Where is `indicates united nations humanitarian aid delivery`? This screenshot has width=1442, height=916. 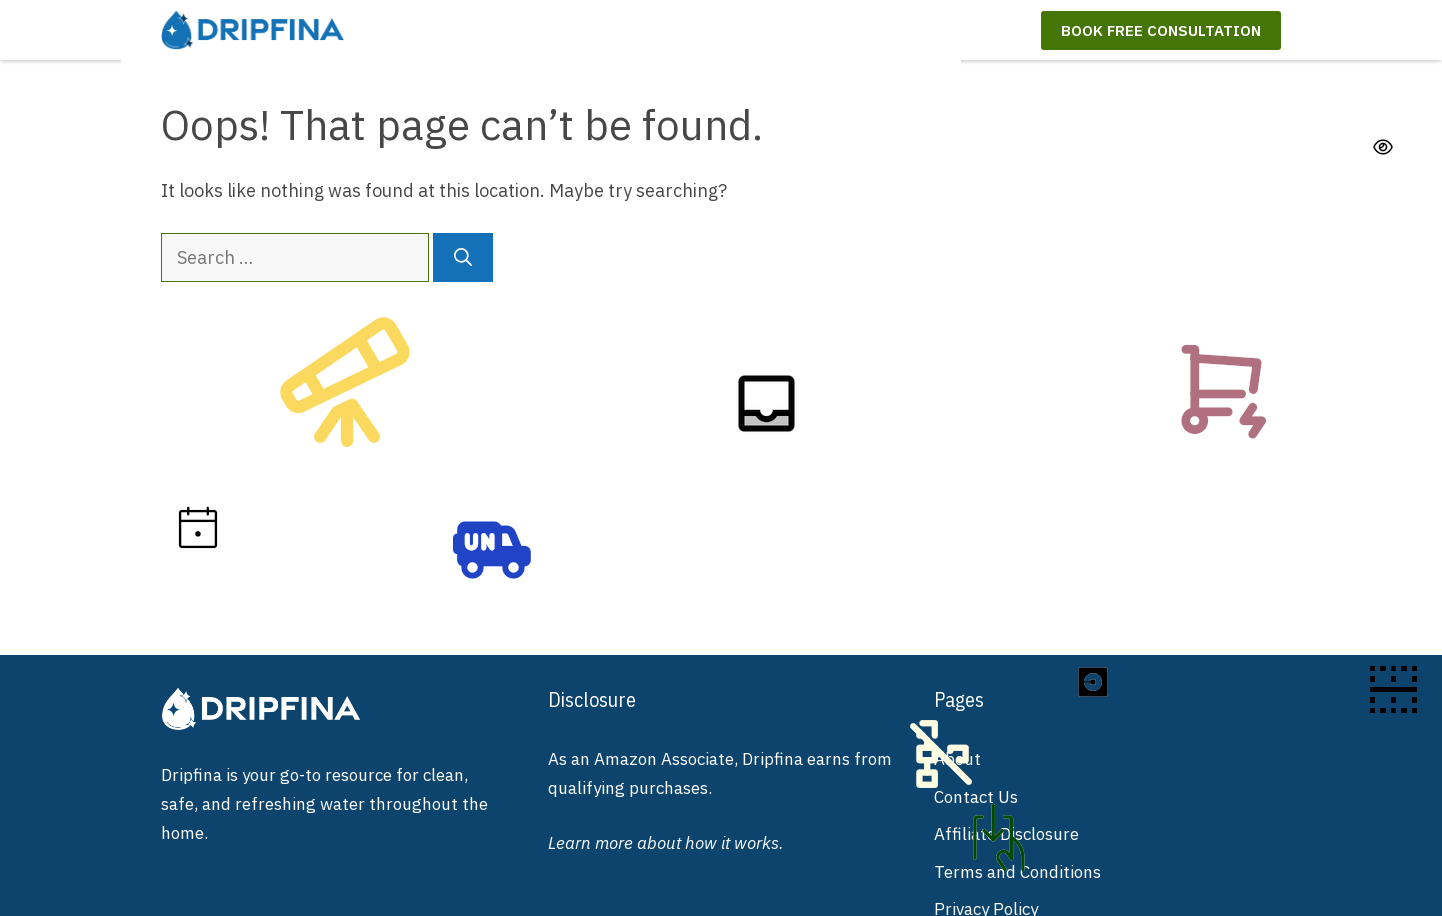 indicates united nations humanitarian aid delivery is located at coordinates (494, 550).